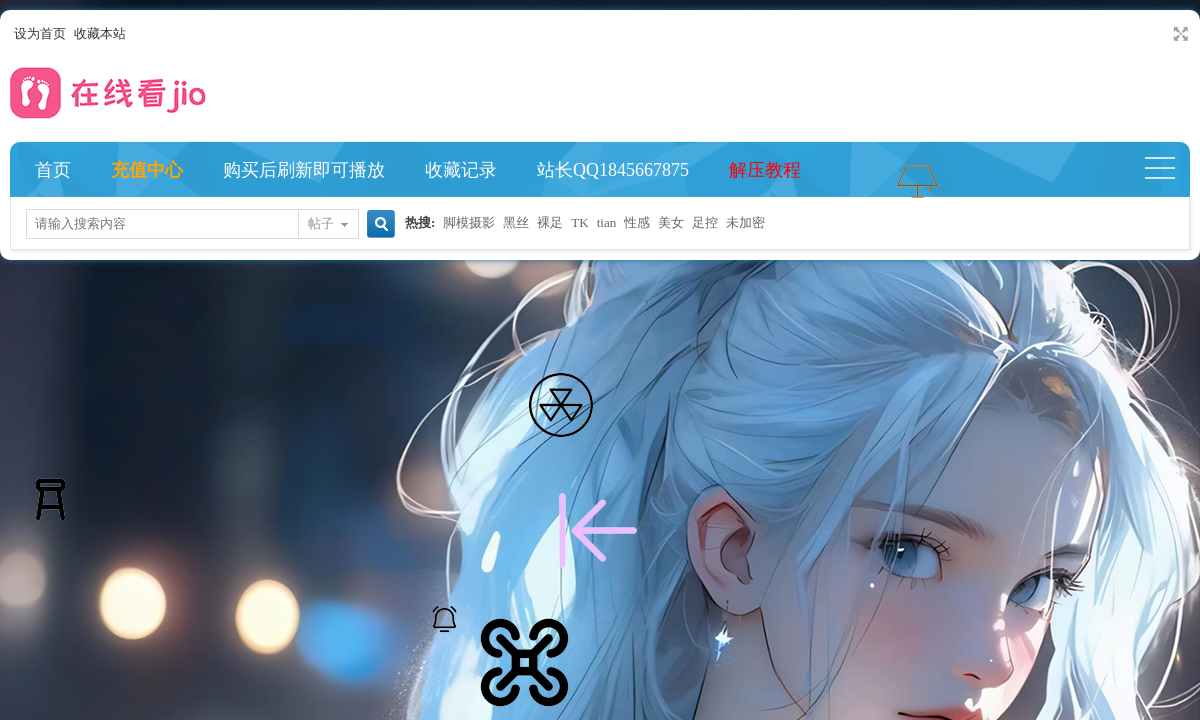 The width and height of the screenshot is (1200, 720). What do you see at coordinates (524, 662) in the screenshot?
I see `access drone controls` at bounding box center [524, 662].